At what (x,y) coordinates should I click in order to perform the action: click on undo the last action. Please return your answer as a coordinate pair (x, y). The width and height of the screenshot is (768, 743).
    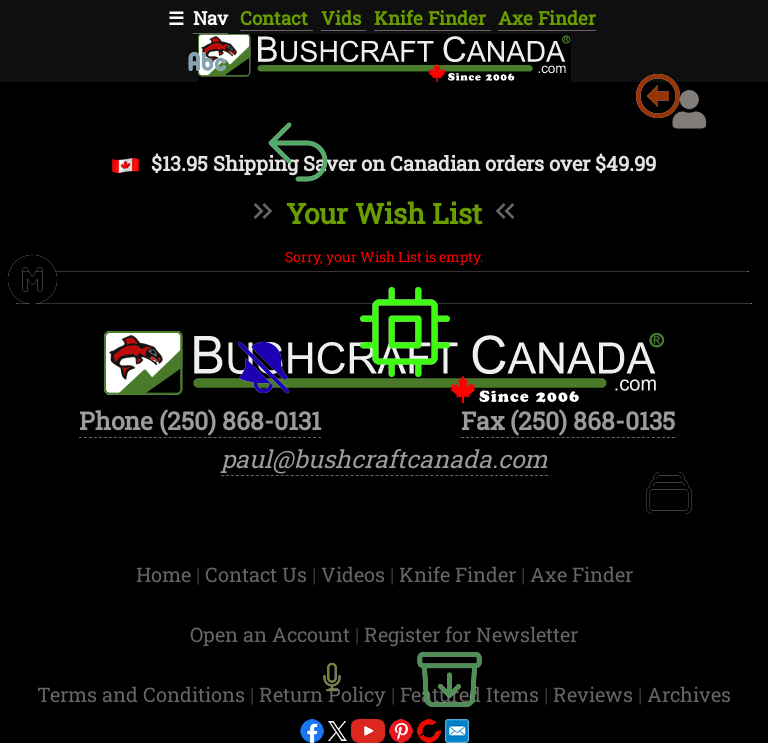
    Looking at the image, I should click on (298, 152).